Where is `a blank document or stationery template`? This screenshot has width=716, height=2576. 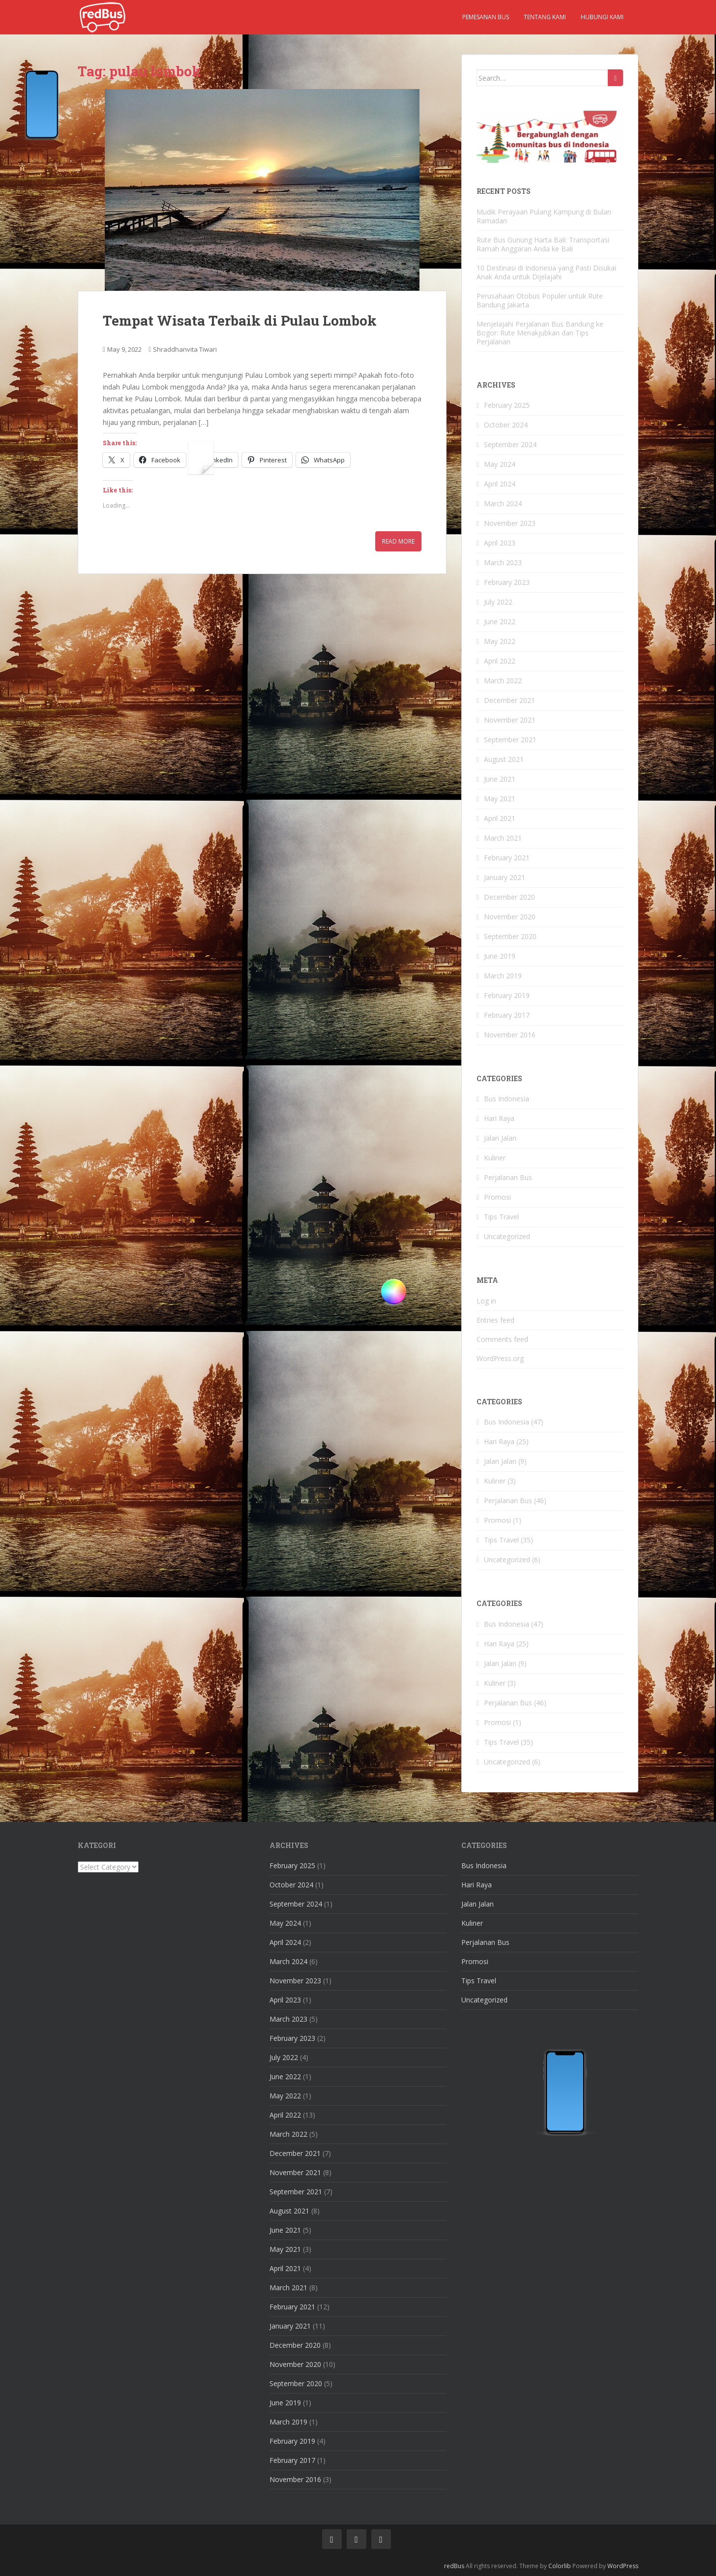
a blank document or stationery template is located at coordinates (201, 458).